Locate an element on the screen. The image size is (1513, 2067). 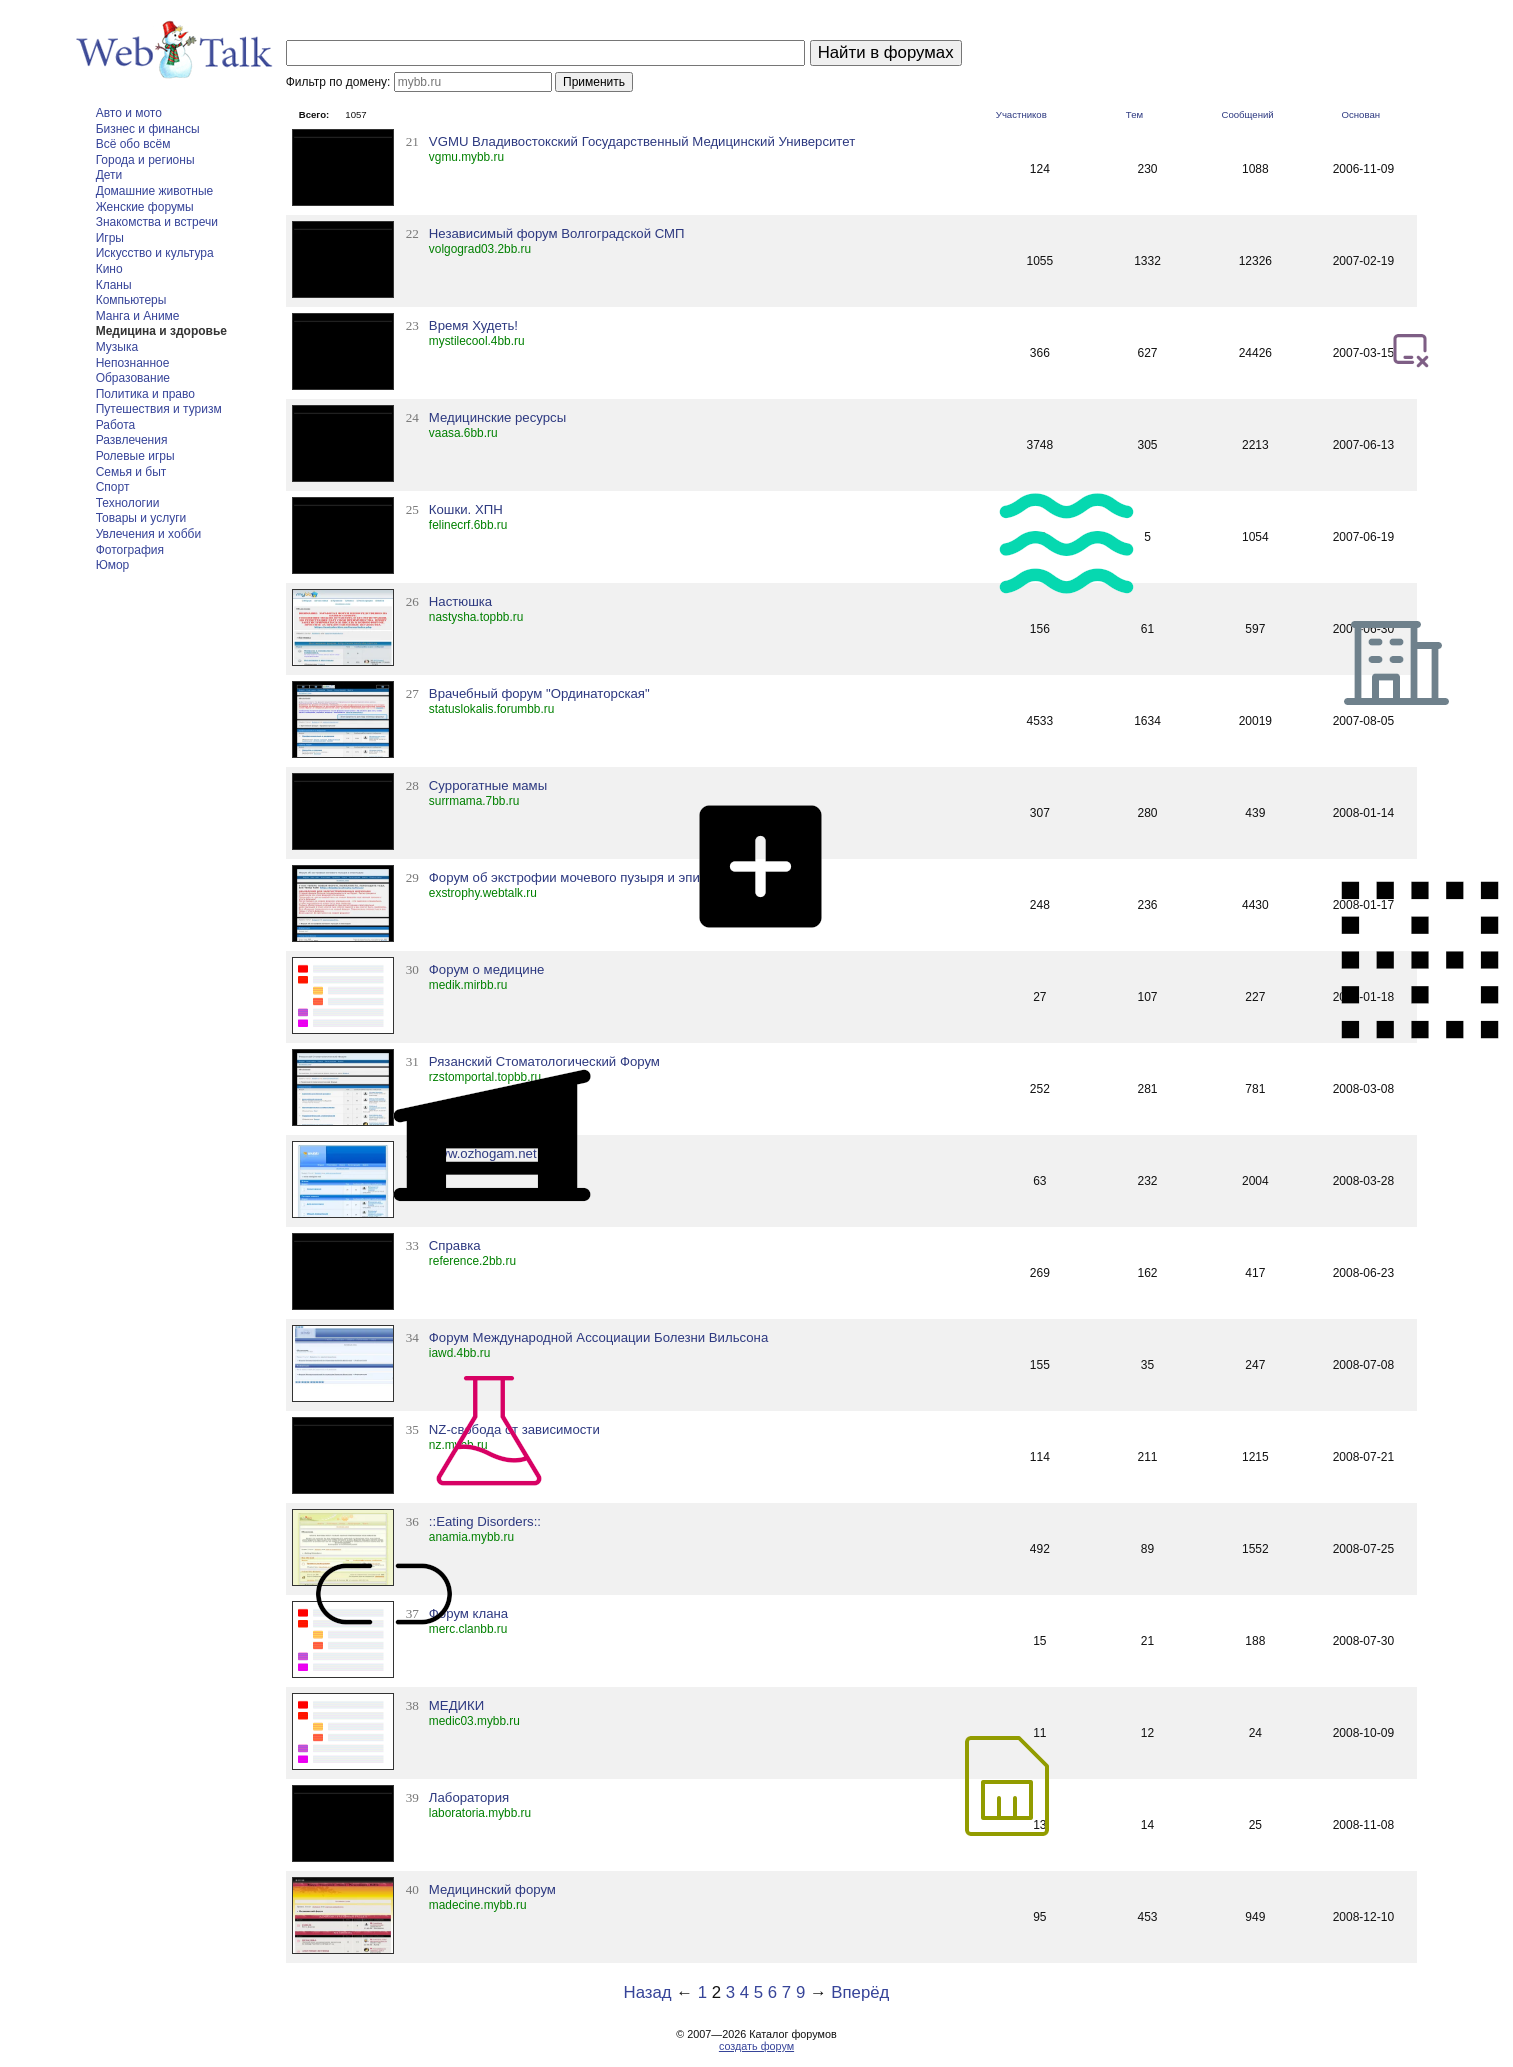
access warehouse or storage inventory is located at coordinates (492, 1142).